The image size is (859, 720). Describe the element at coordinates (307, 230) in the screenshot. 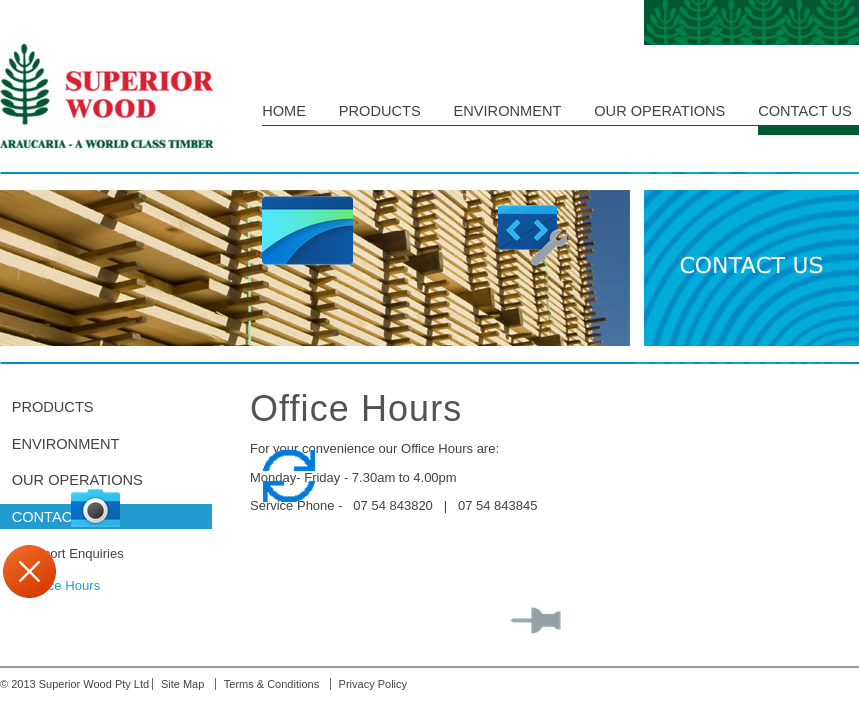

I see `launch microsoft edge webview runtime` at that location.